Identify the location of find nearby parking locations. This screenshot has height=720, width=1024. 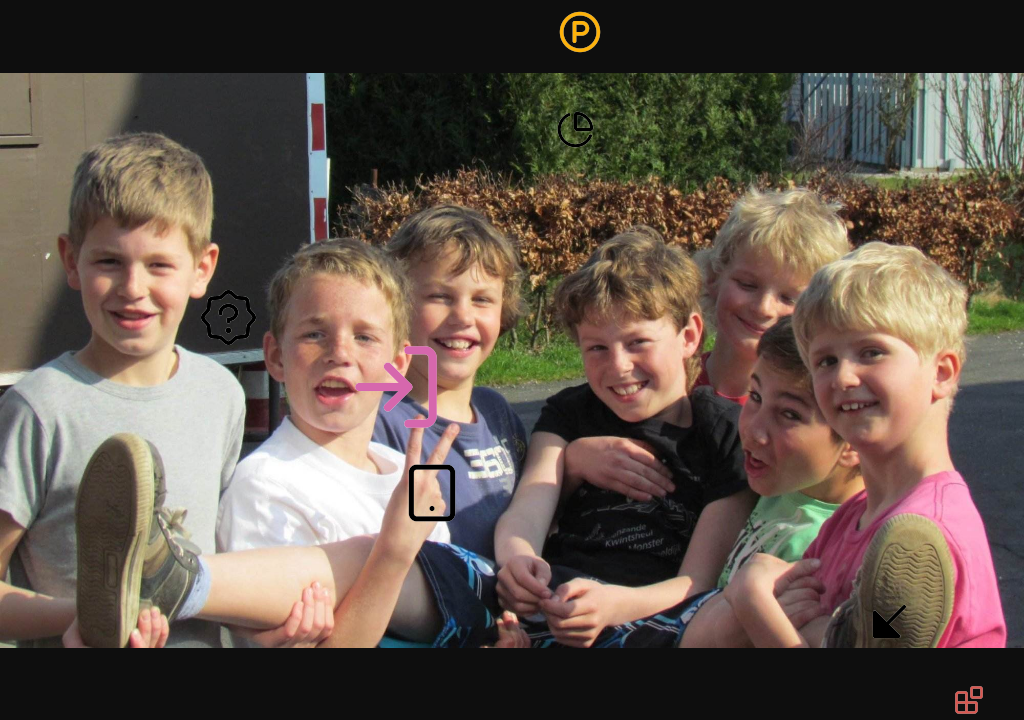
(580, 32).